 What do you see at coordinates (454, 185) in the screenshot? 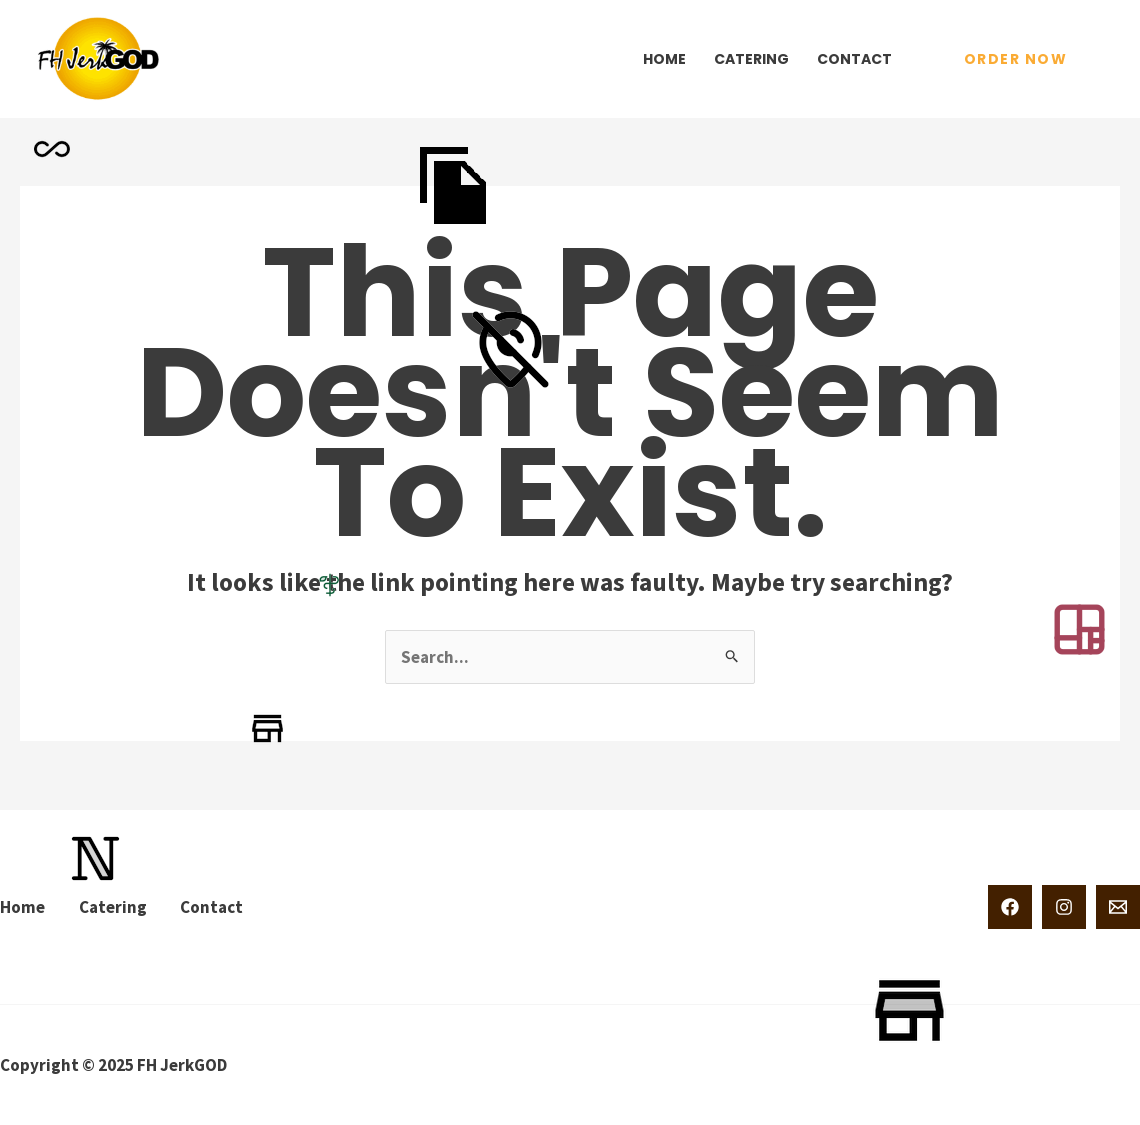
I see `copy file to clipboard` at bounding box center [454, 185].